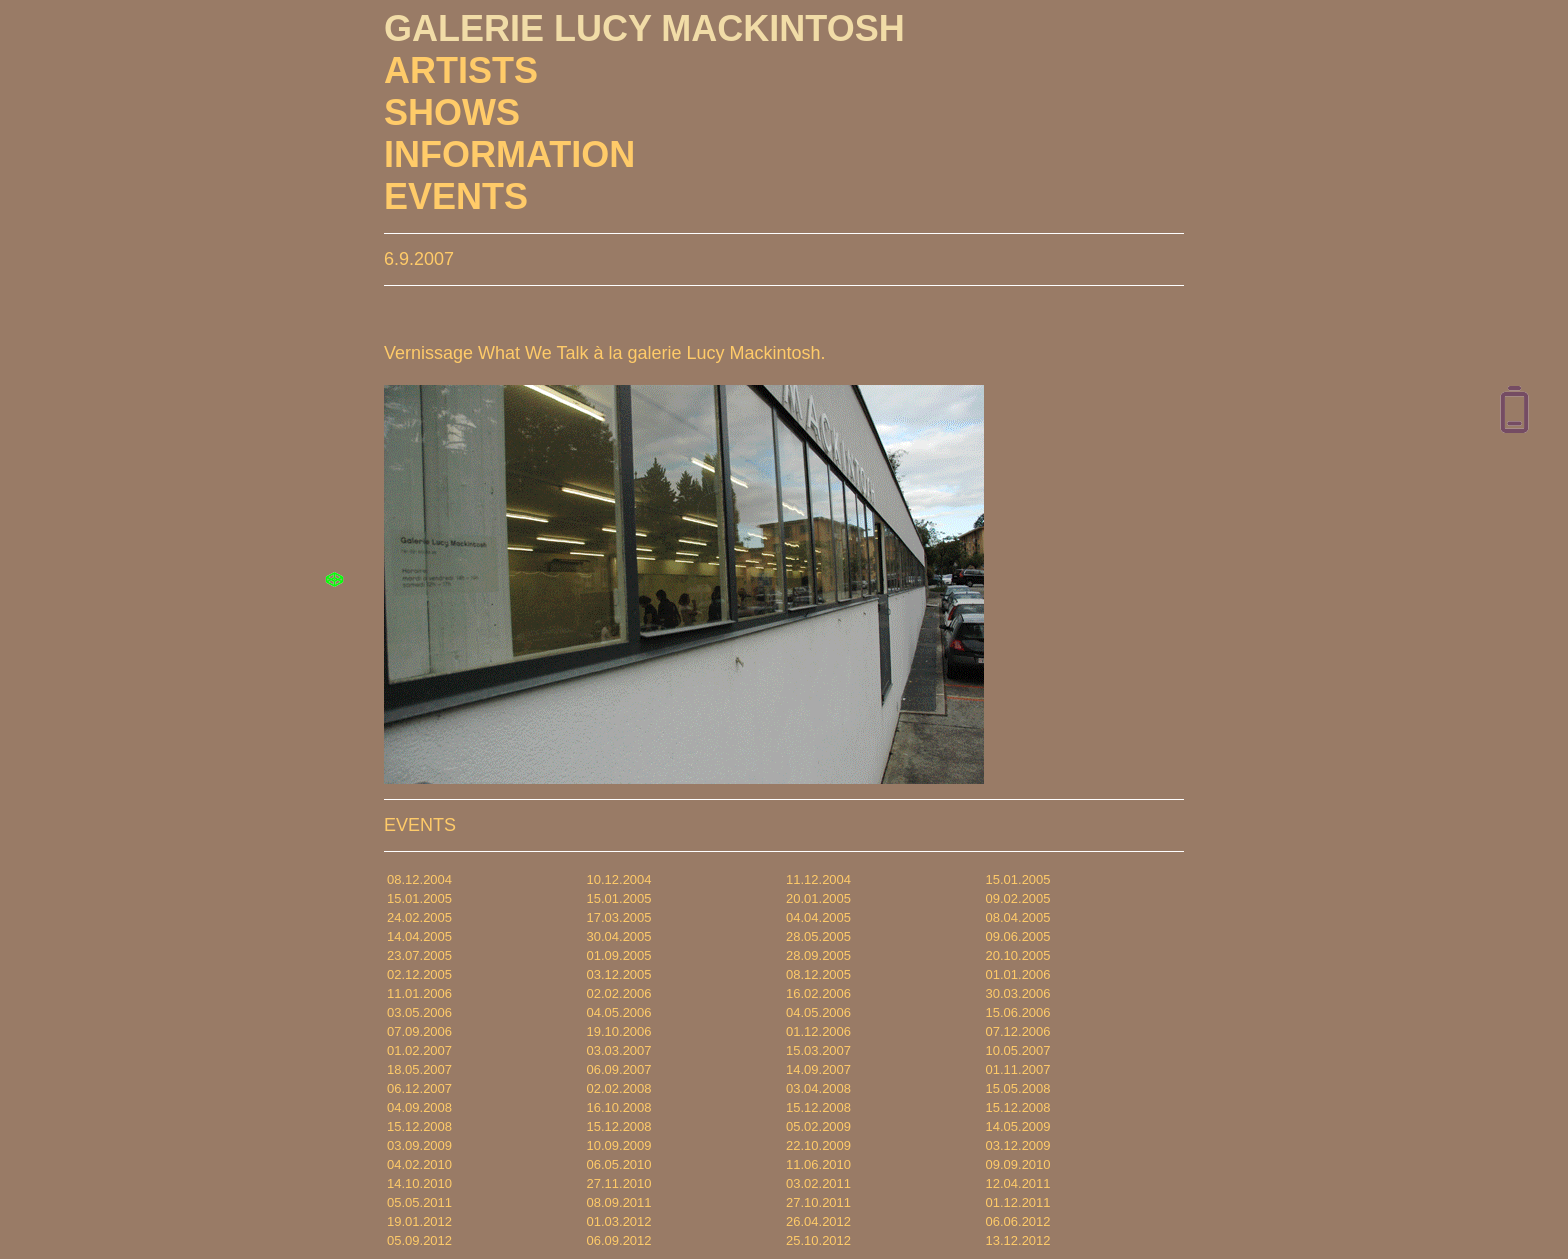 This screenshot has height=1259, width=1568. Describe the element at coordinates (334, 579) in the screenshot. I see `open CodePen profile or projects` at that location.